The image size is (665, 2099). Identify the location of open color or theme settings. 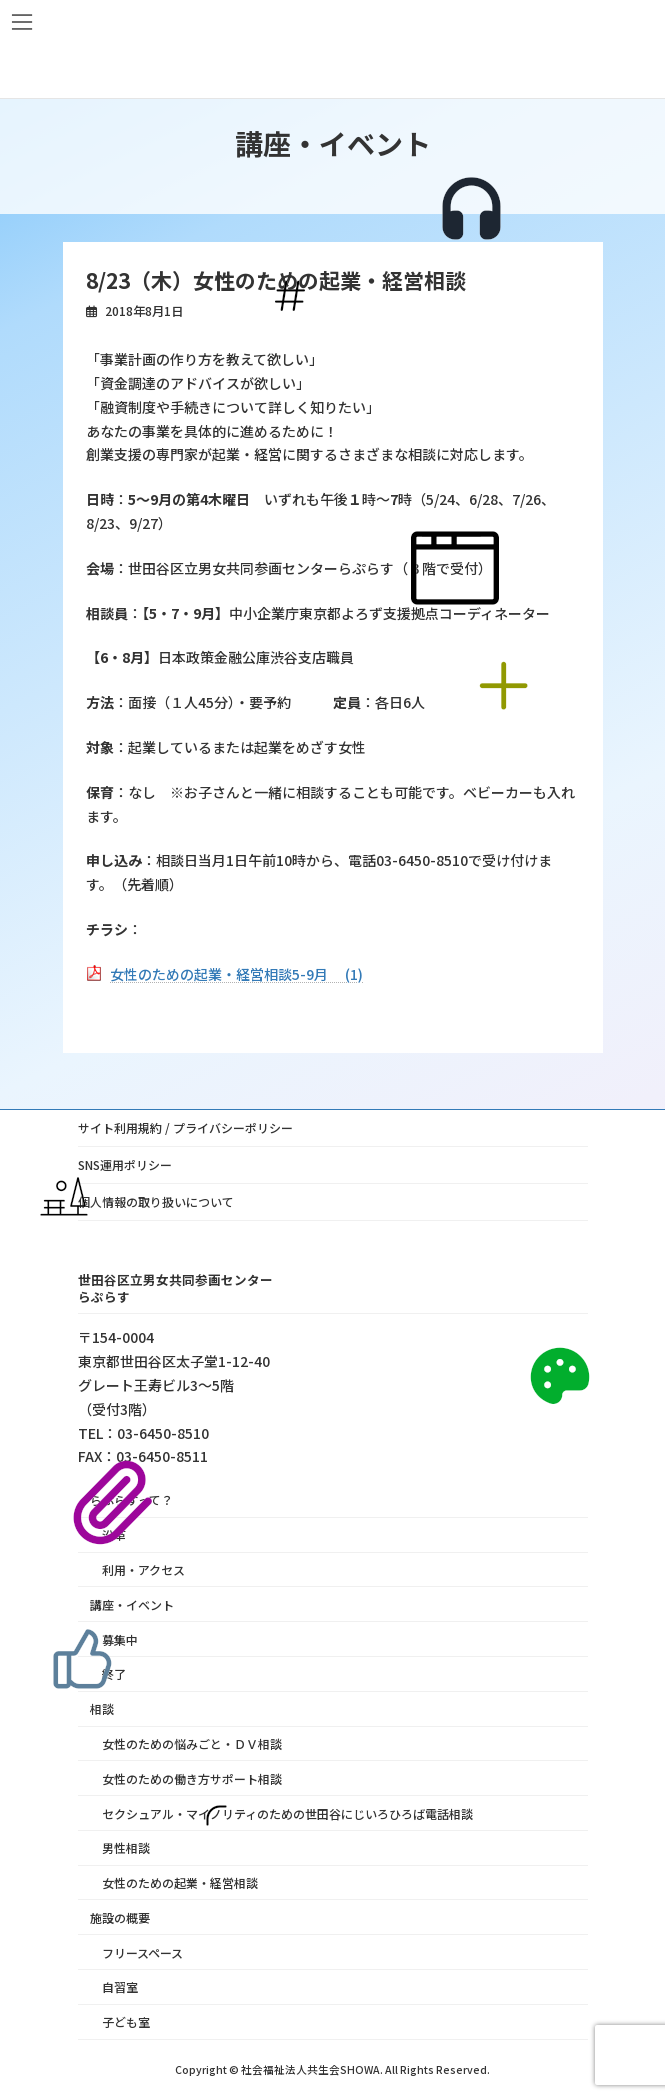
(560, 1377).